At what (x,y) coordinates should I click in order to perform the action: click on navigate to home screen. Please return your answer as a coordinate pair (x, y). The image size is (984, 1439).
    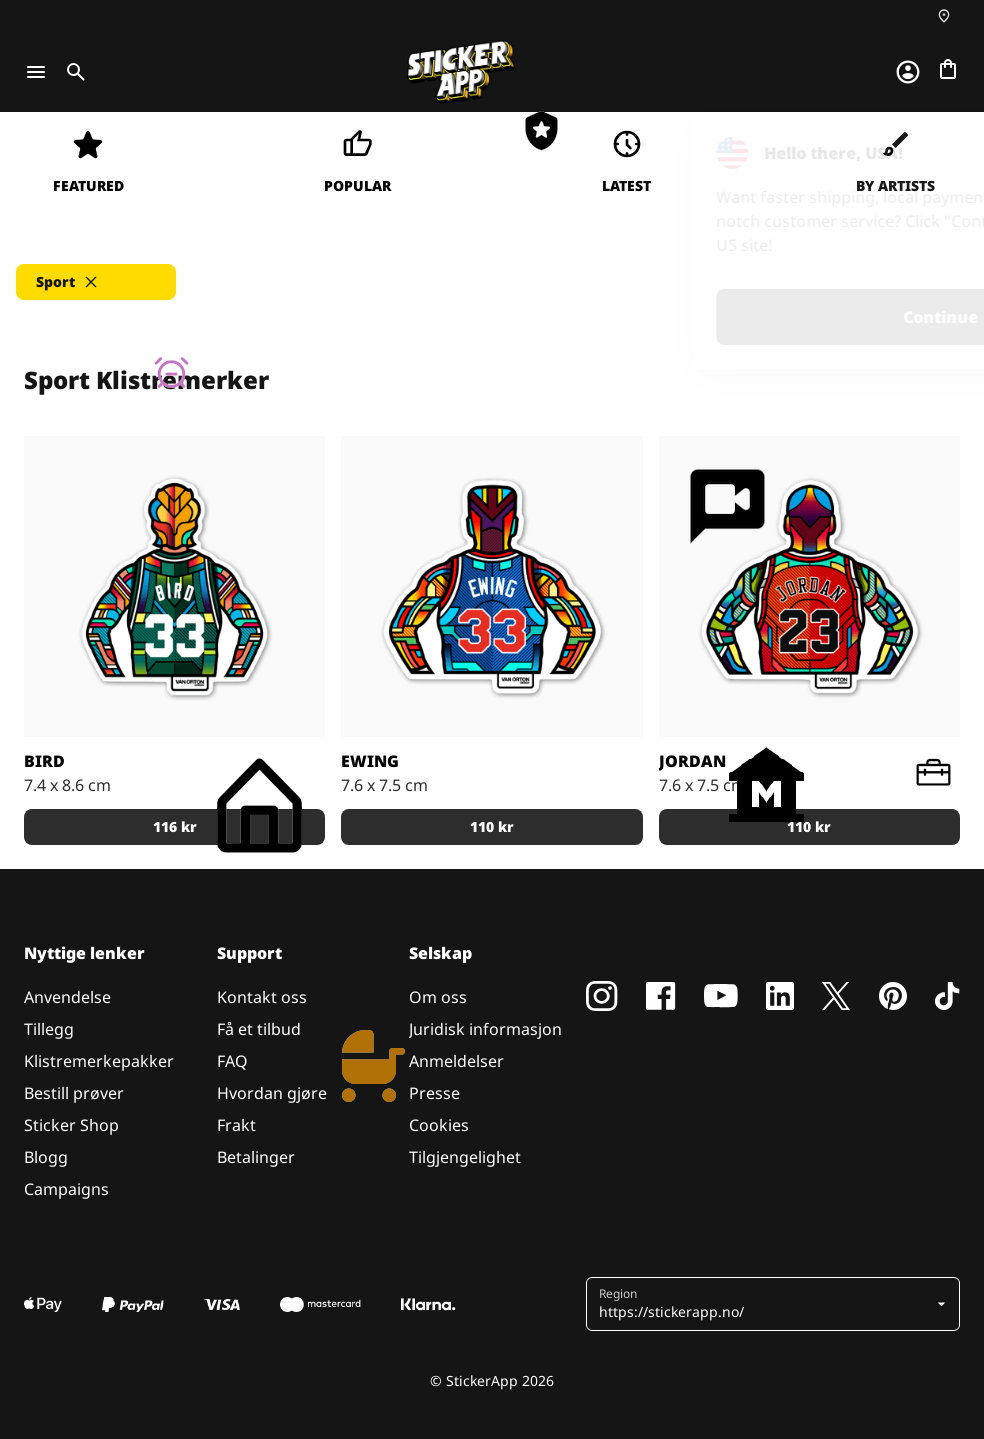
    Looking at the image, I should click on (259, 805).